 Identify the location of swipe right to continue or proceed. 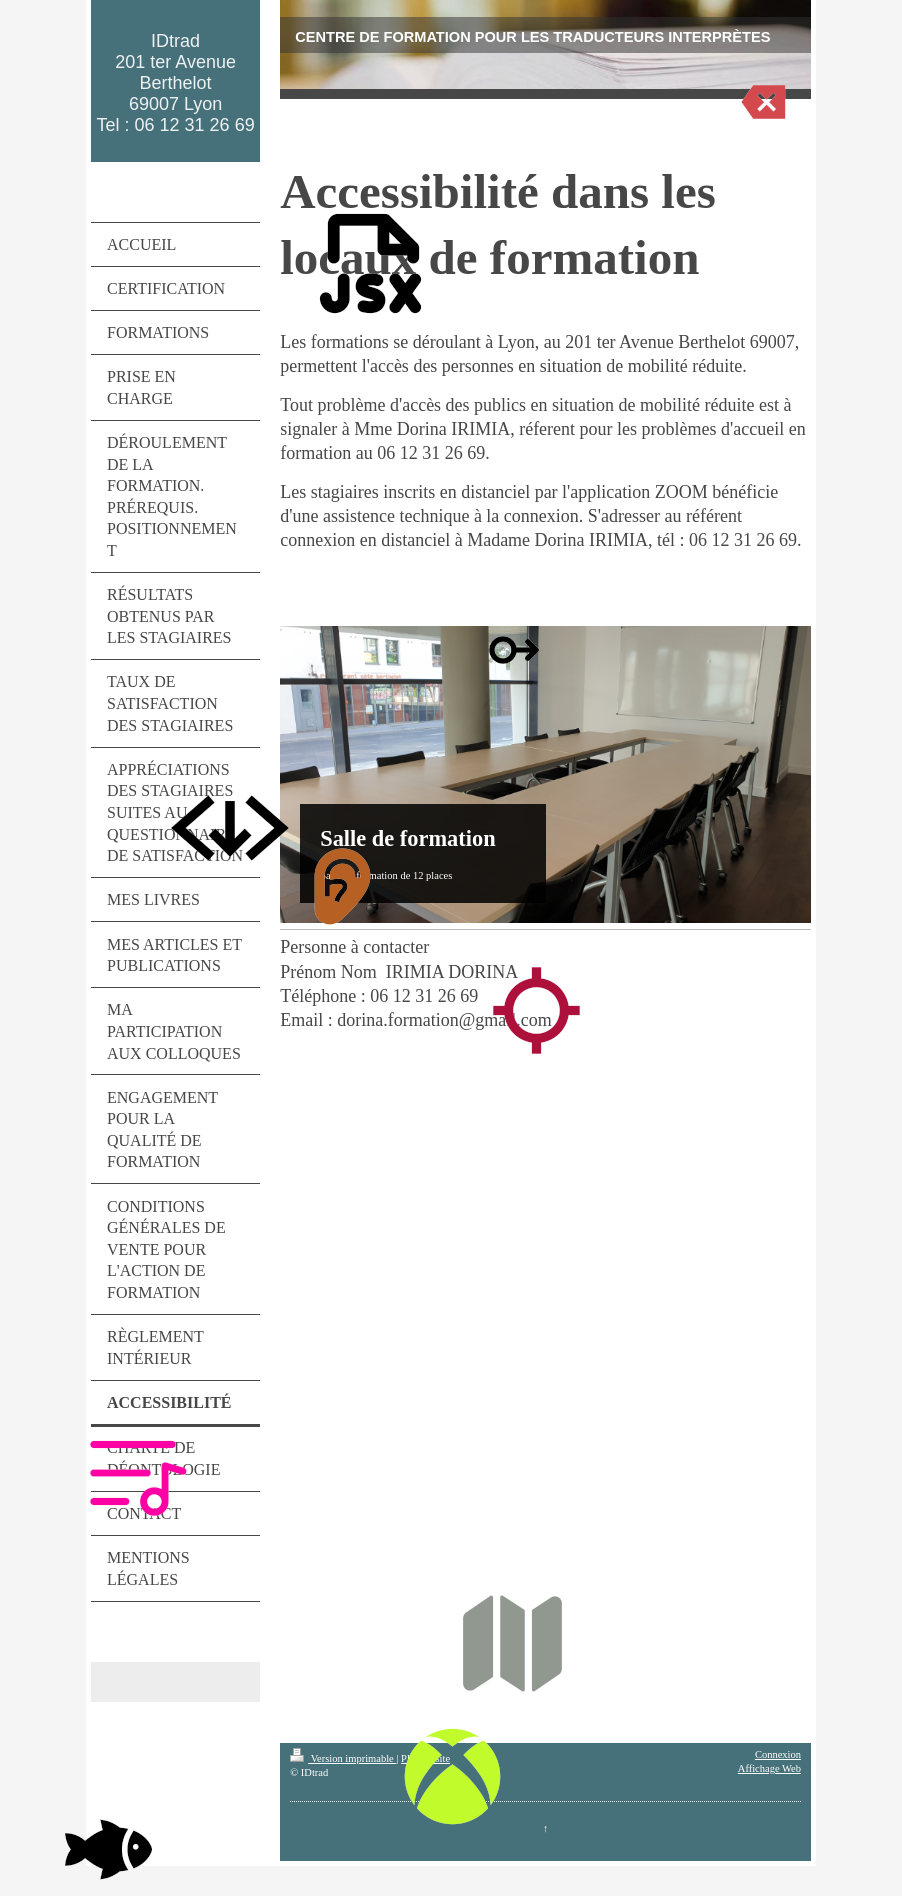
(514, 650).